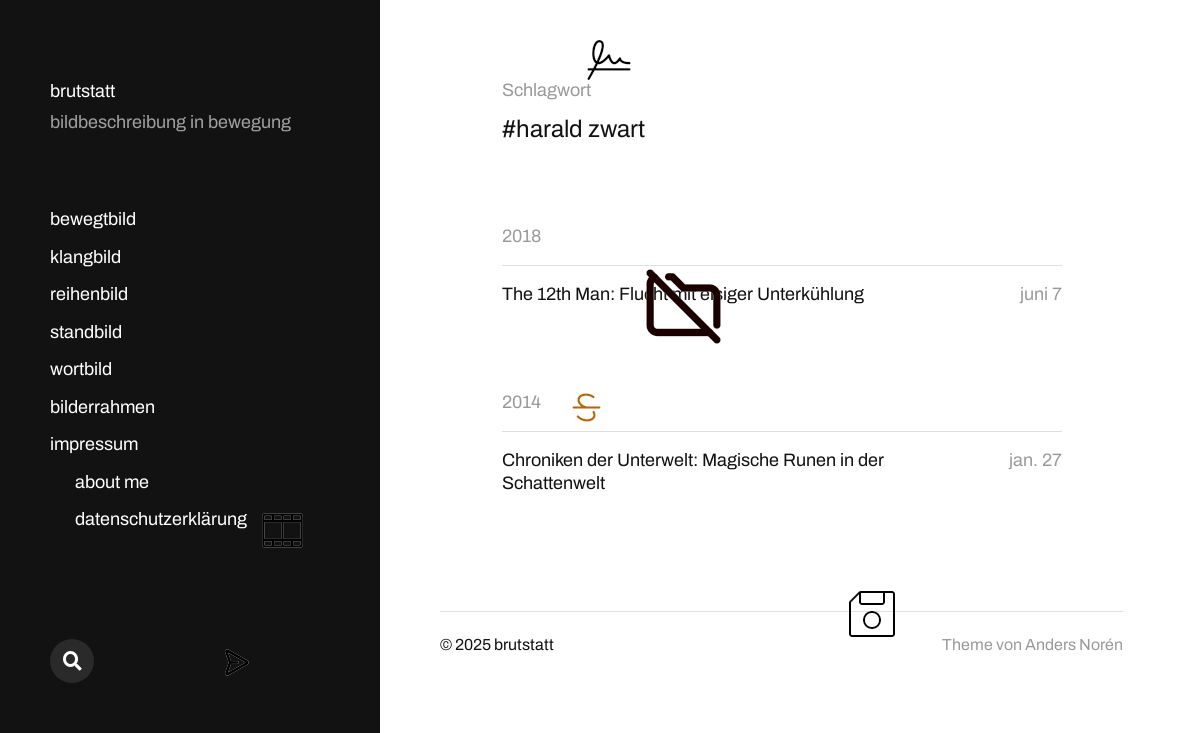  Describe the element at coordinates (235, 662) in the screenshot. I see `send a message` at that location.